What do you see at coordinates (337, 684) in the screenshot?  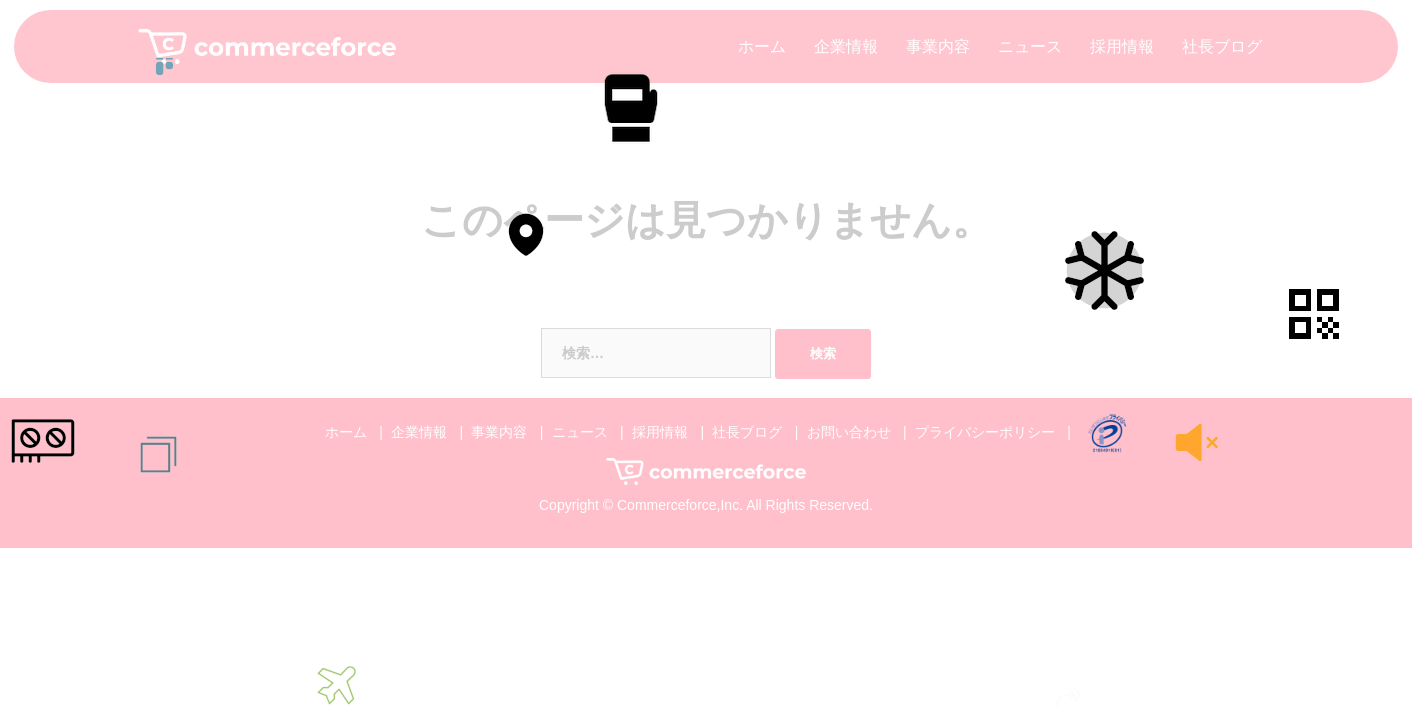 I see `enable airplane mode` at bounding box center [337, 684].